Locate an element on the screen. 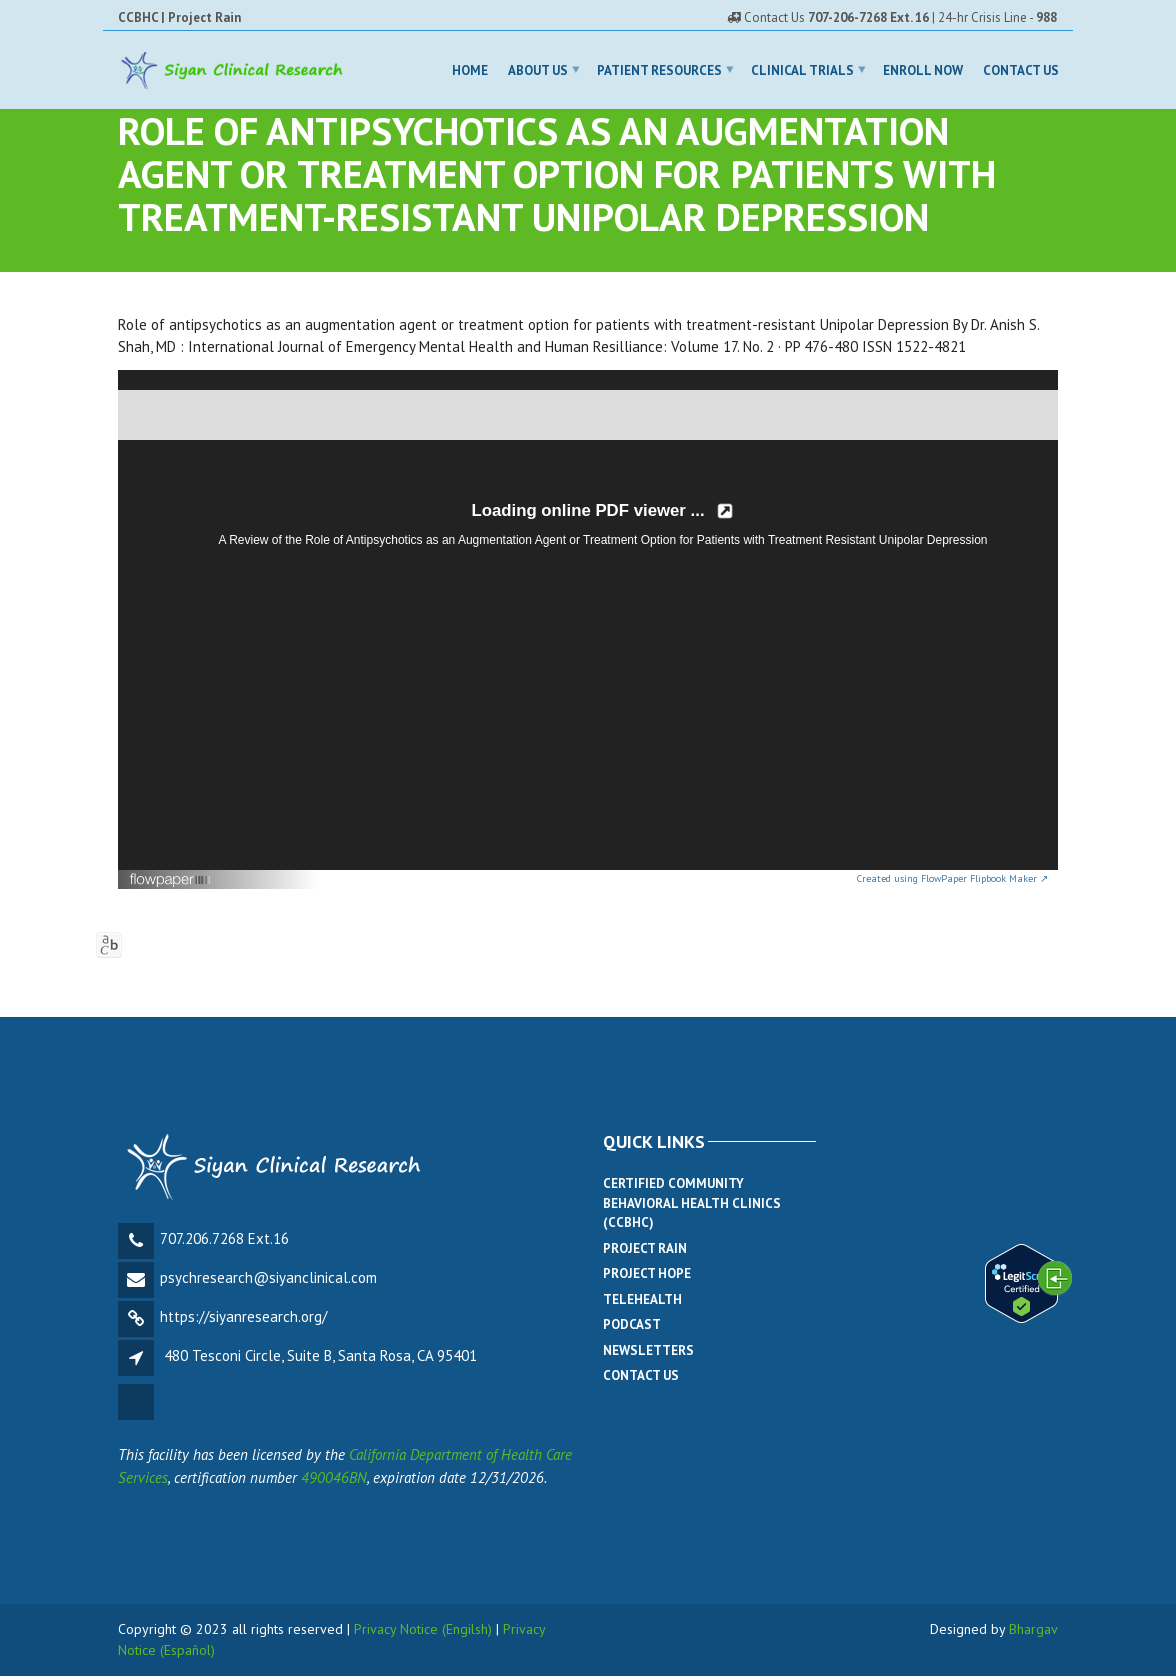 This screenshot has width=1176, height=1676. open the font viewer application is located at coordinates (109, 945).